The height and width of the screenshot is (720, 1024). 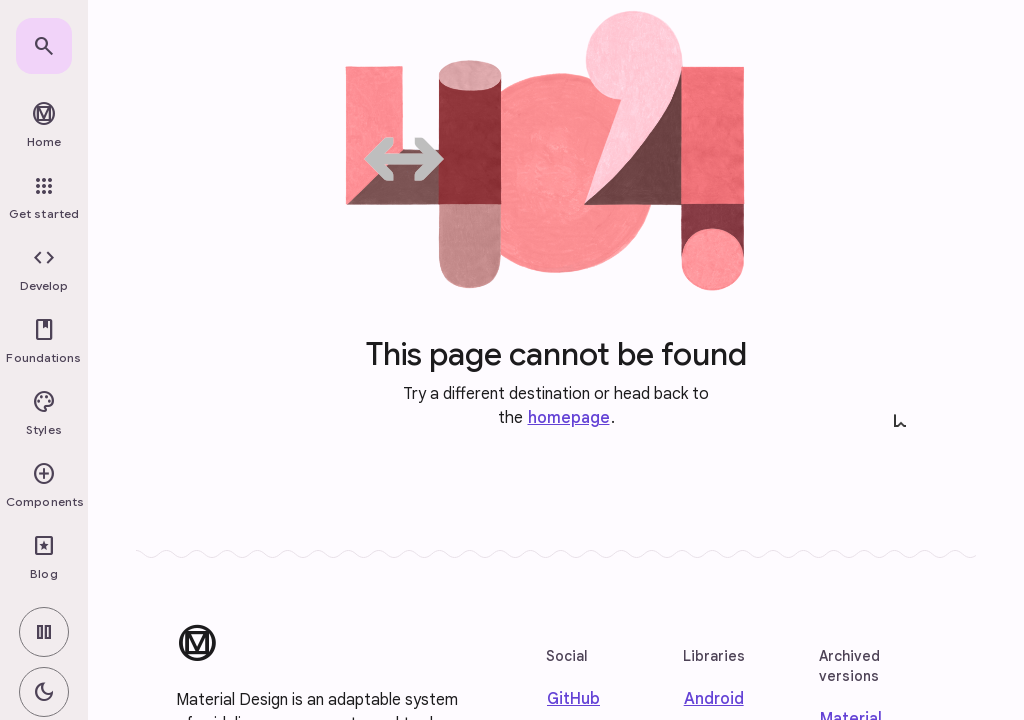 What do you see at coordinates (900, 421) in the screenshot?
I see `launch the nibbles snake game` at bounding box center [900, 421].